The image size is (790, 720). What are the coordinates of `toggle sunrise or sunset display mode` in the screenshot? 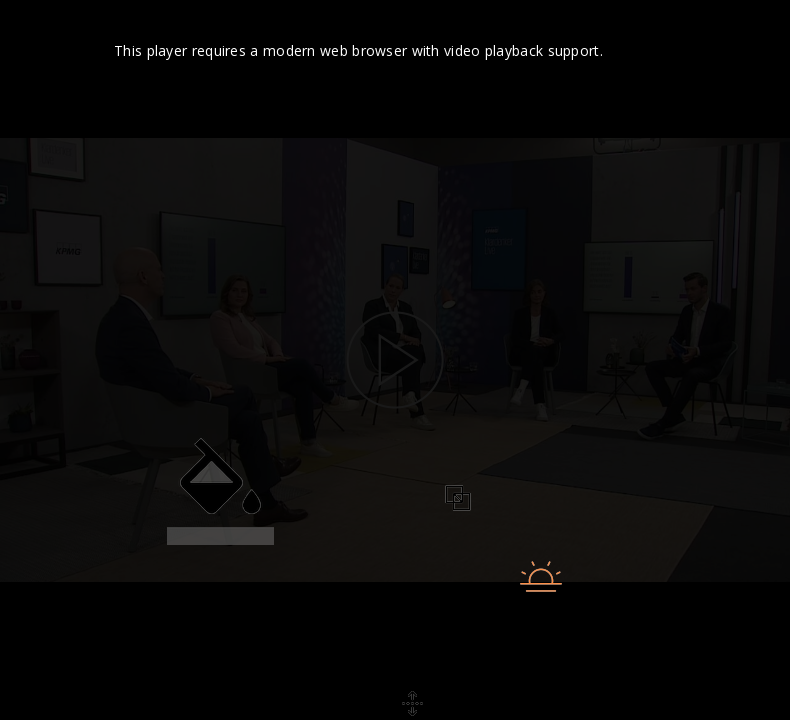 It's located at (541, 578).